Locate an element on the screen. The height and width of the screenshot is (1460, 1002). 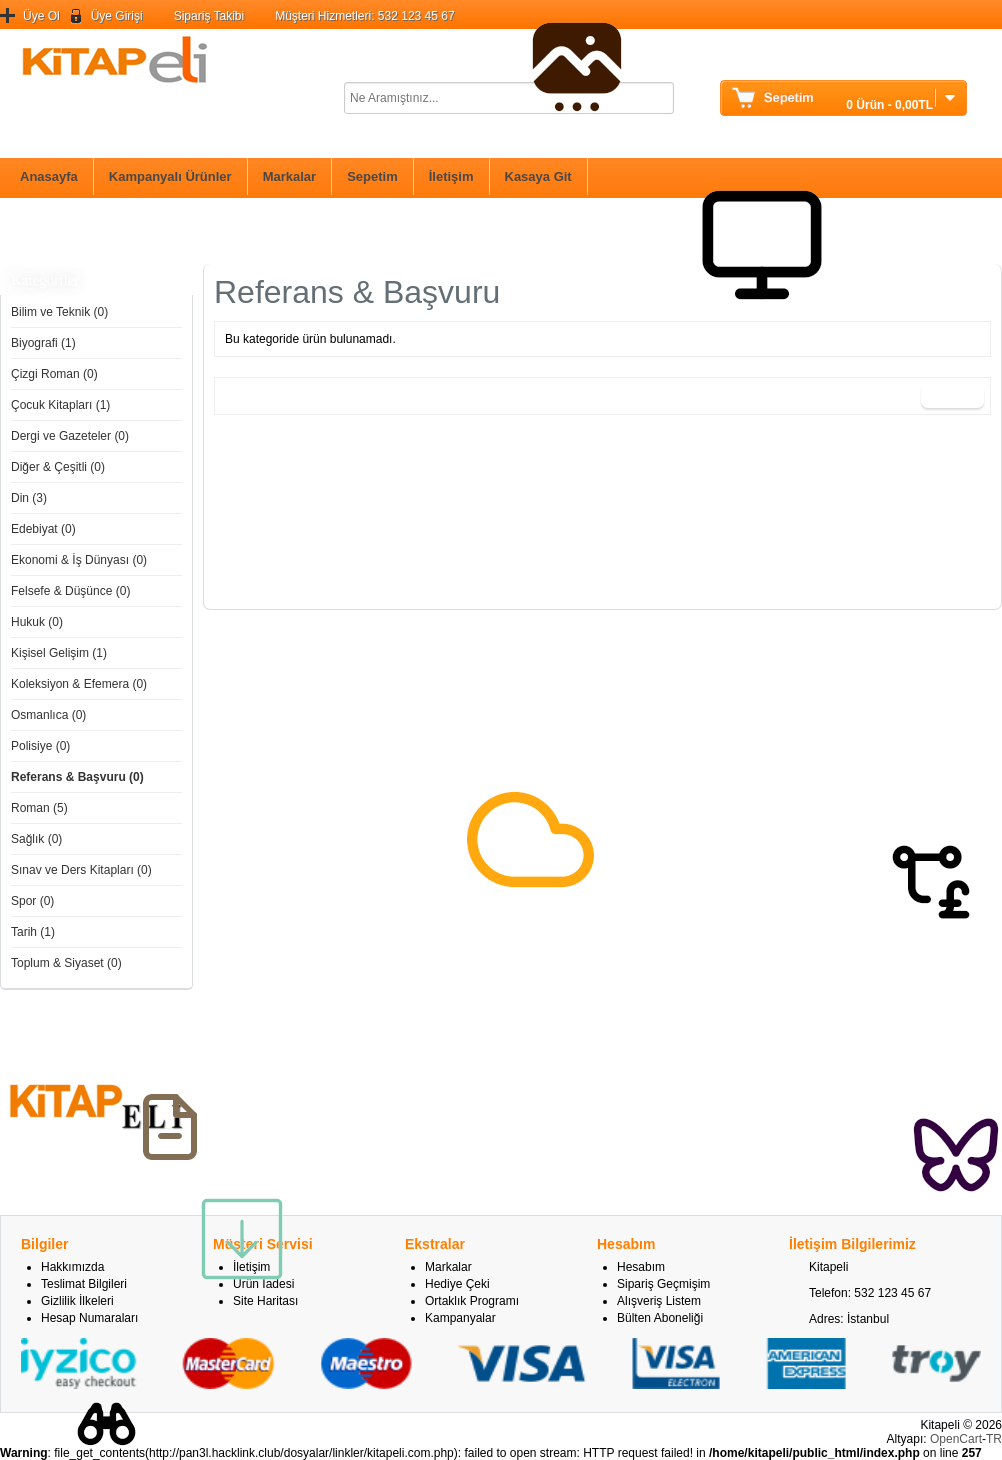
download file or content is located at coordinates (242, 1239).